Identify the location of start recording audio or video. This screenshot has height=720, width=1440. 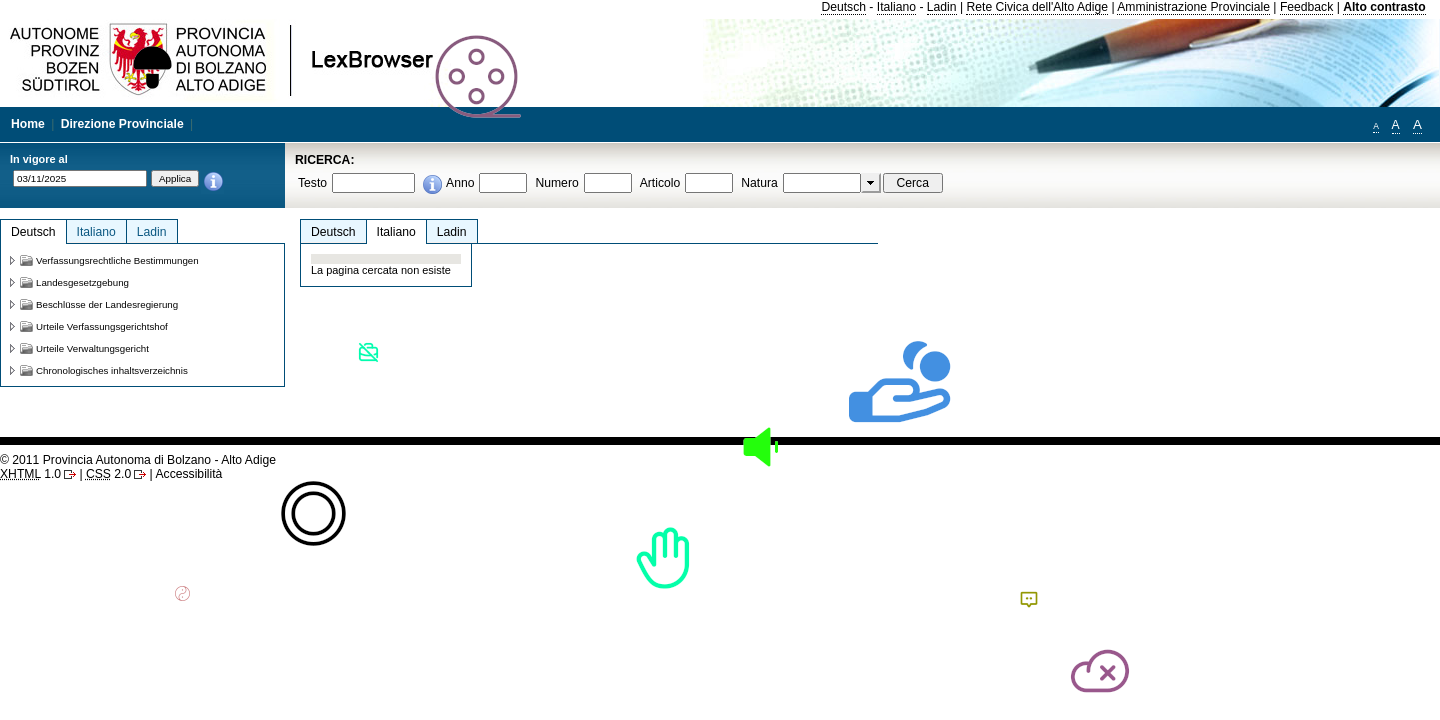
(313, 513).